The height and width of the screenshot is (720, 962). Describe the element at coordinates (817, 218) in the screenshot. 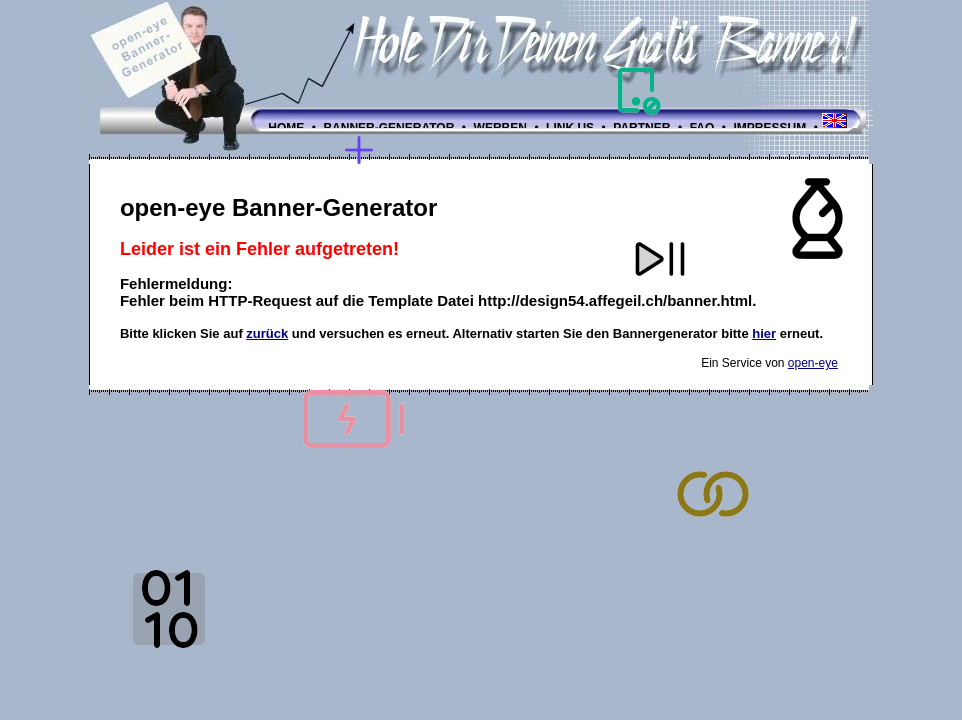

I see `select the bishop piece in a chess game` at that location.